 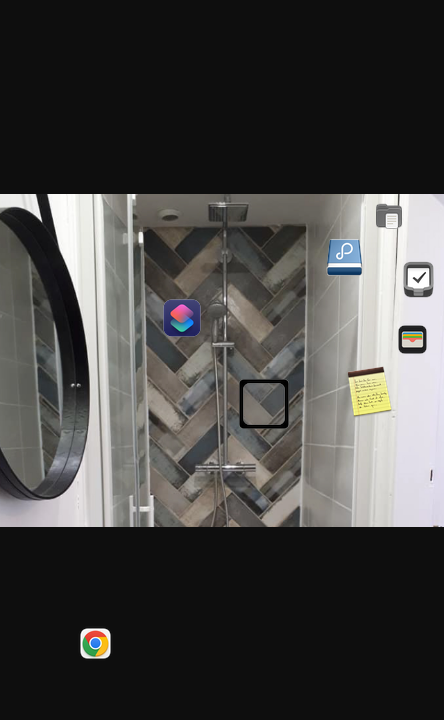 I want to click on open Things 3 task management app, so click(x=418, y=279).